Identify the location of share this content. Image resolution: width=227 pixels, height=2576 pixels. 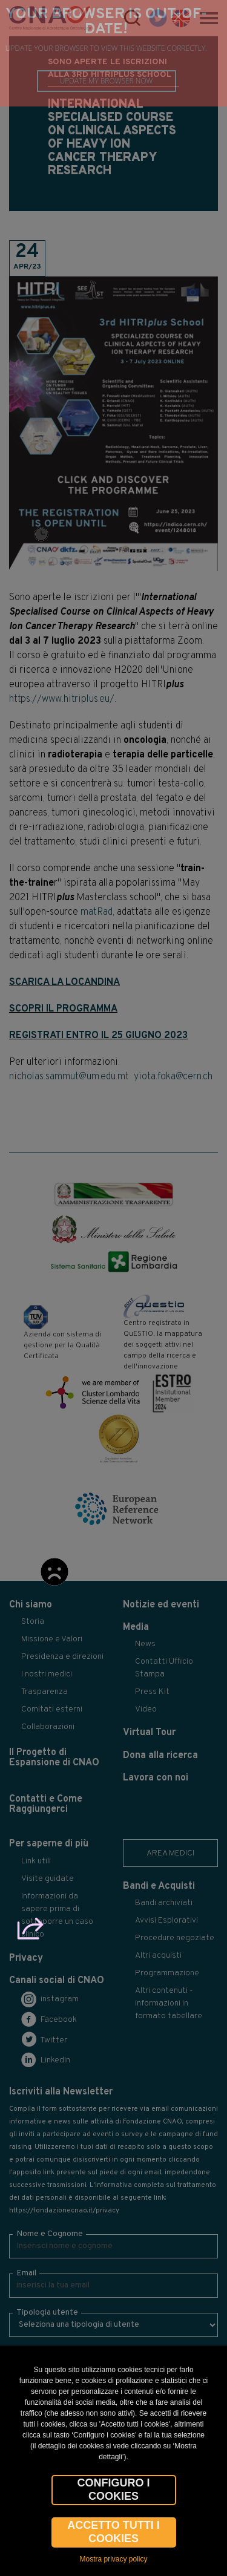
(30, 1927).